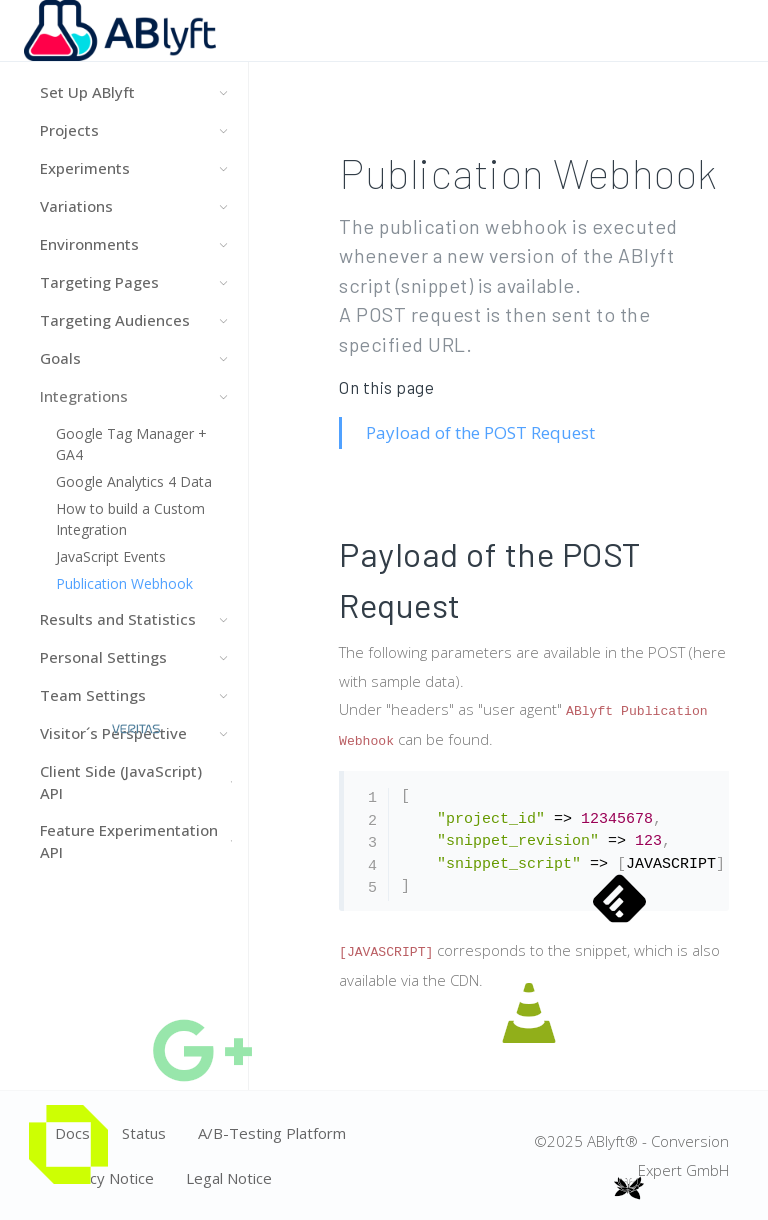 The height and width of the screenshot is (1220, 768). Describe the element at coordinates (136, 729) in the screenshot. I see `veritas brand logo` at that location.